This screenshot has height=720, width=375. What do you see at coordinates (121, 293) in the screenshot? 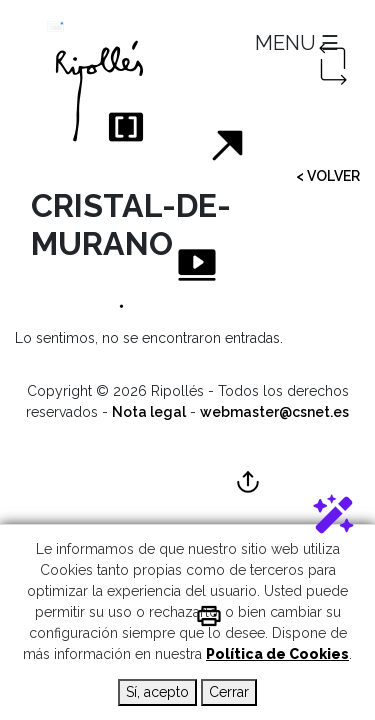
I see `no wifi connection available` at bounding box center [121, 293].